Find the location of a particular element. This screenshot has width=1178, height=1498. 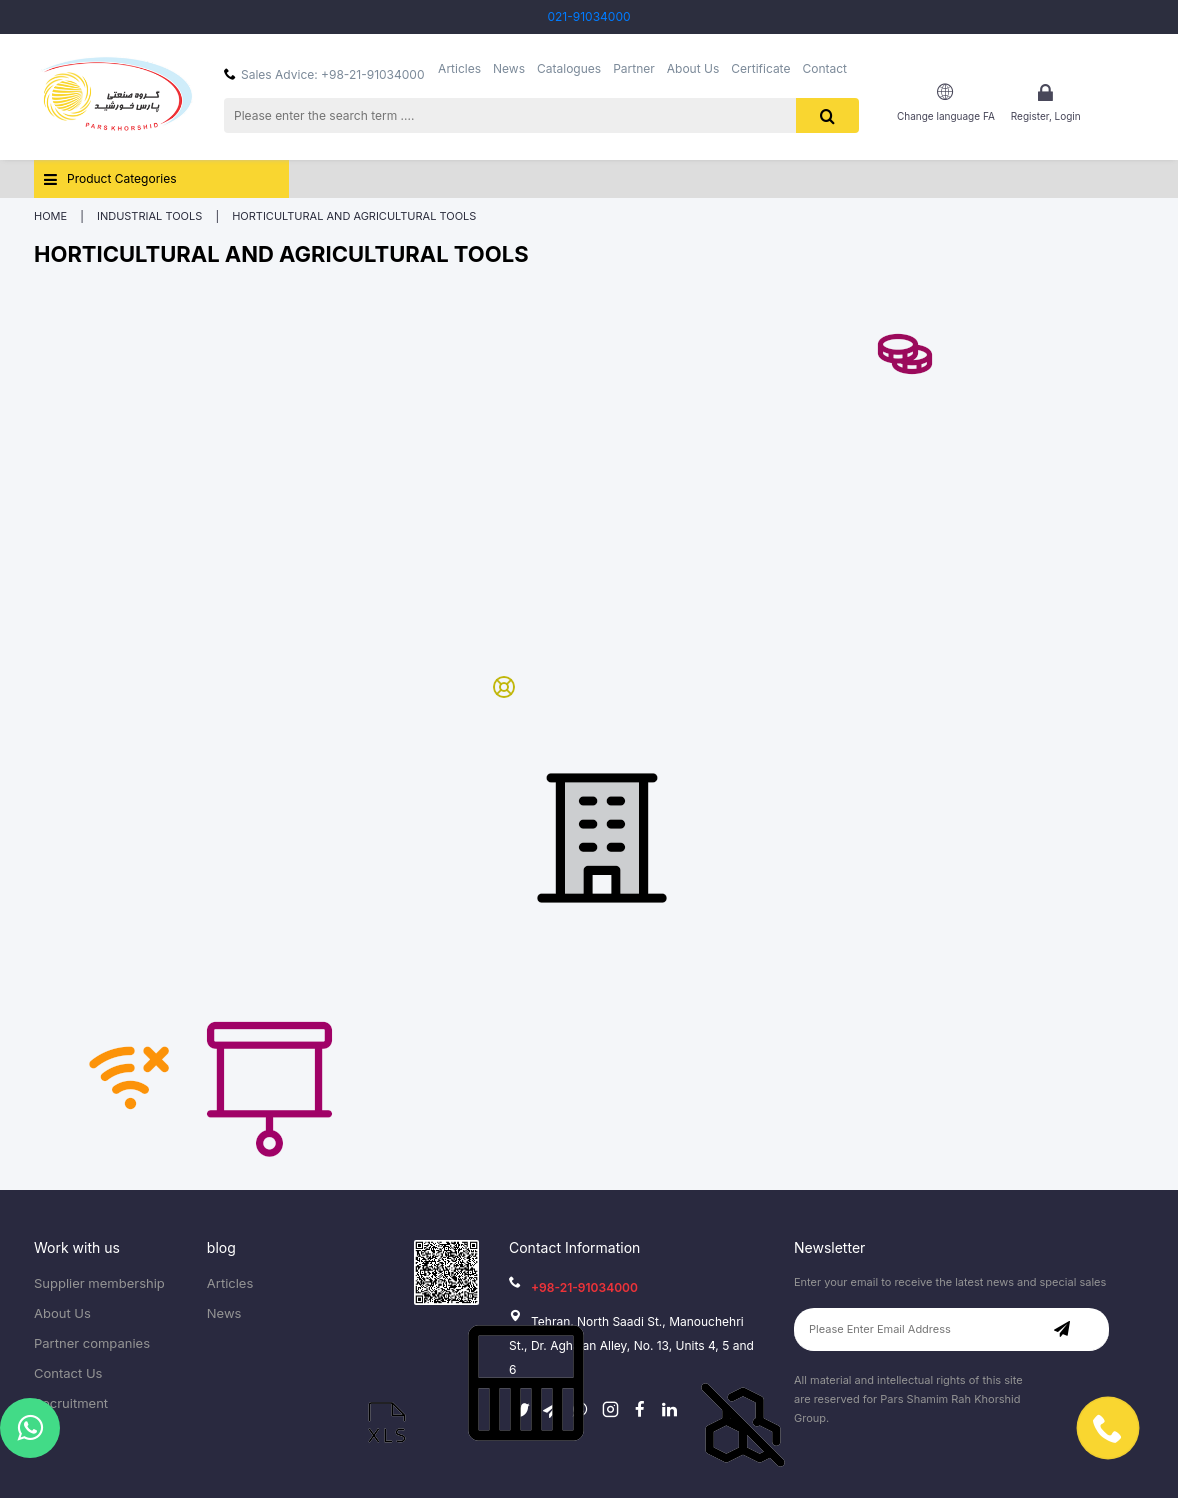

toggle bottom panel visibility is located at coordinates (526, 1383).